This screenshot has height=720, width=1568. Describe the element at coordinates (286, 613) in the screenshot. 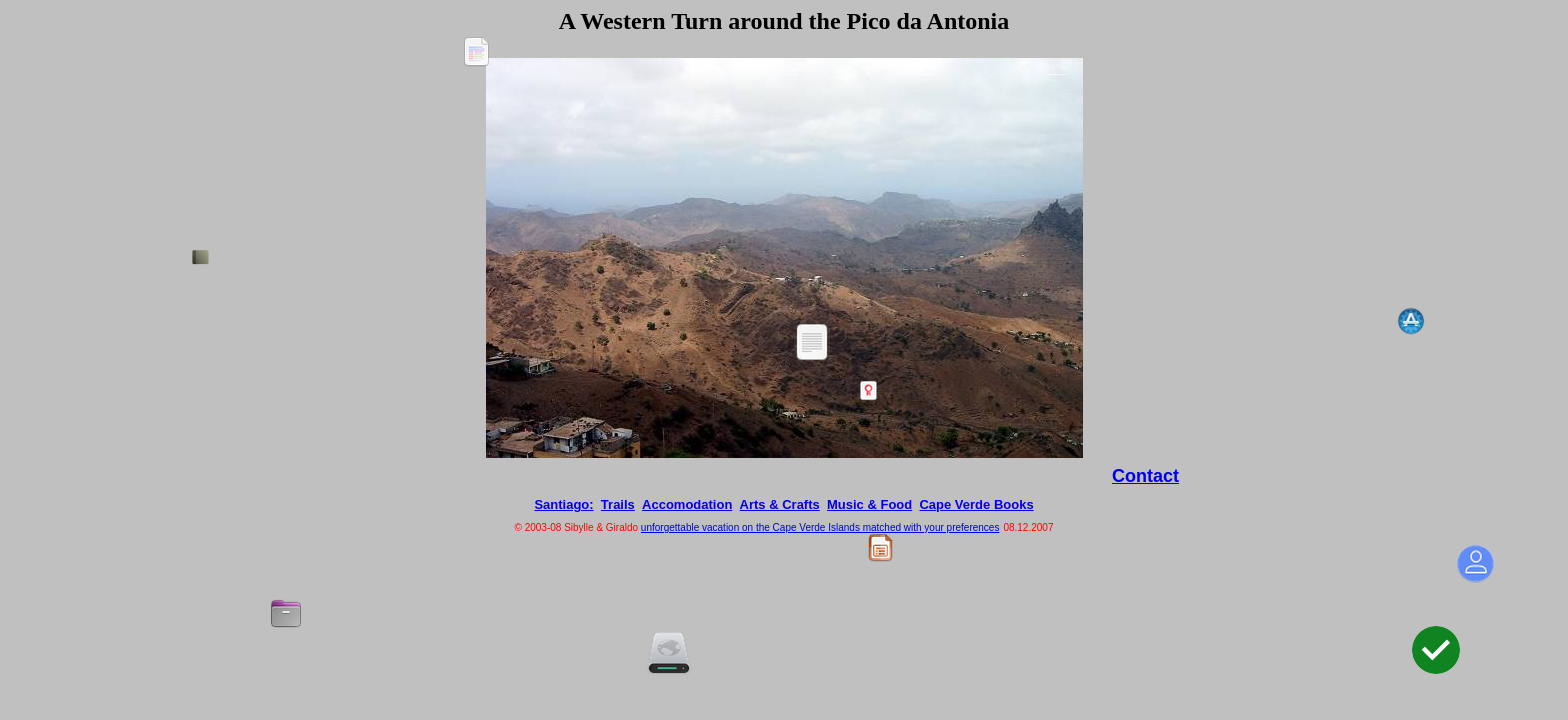

I see `open the file manager application` at that location.